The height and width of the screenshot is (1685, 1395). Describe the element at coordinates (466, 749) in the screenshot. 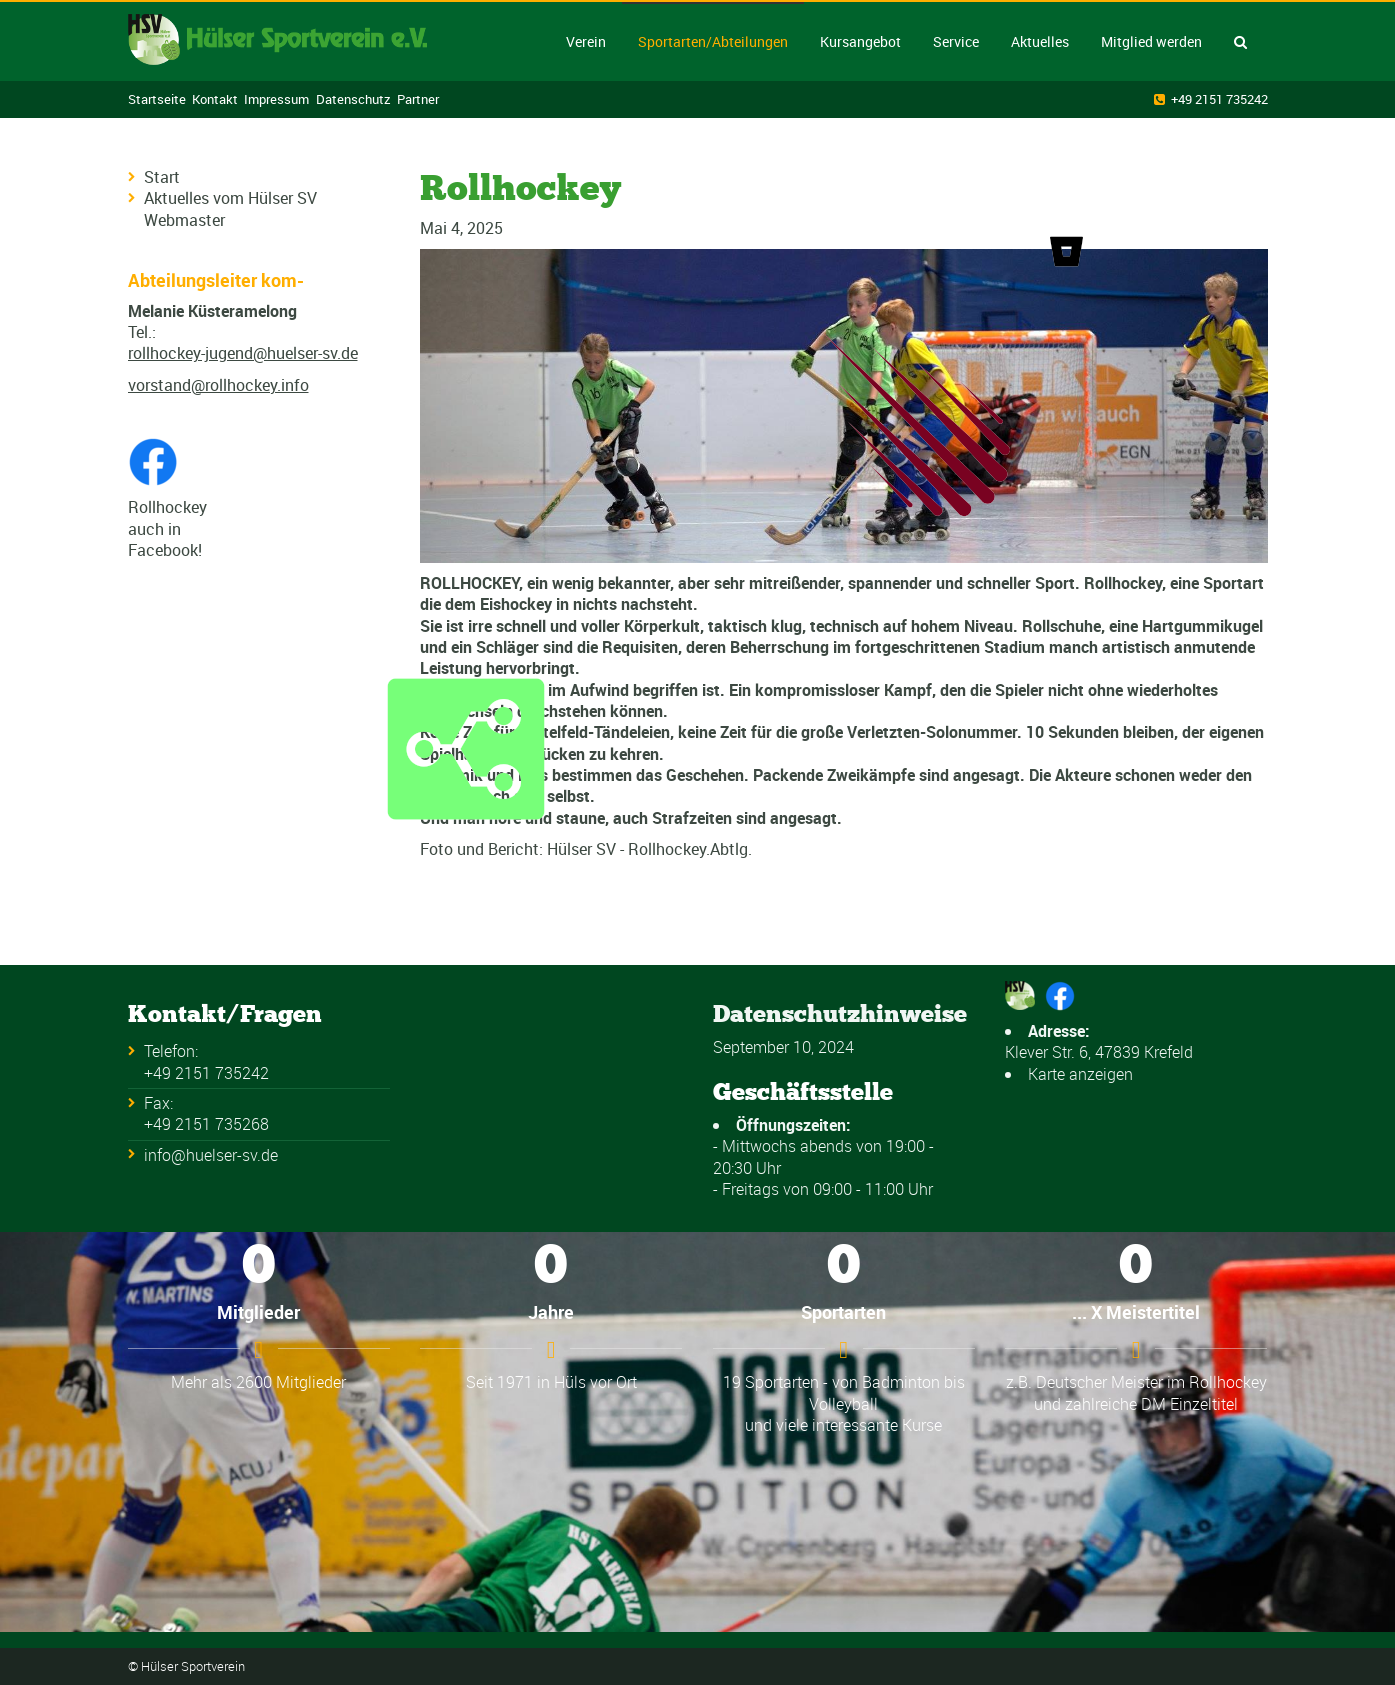

I see `view on StackShare` at that location.